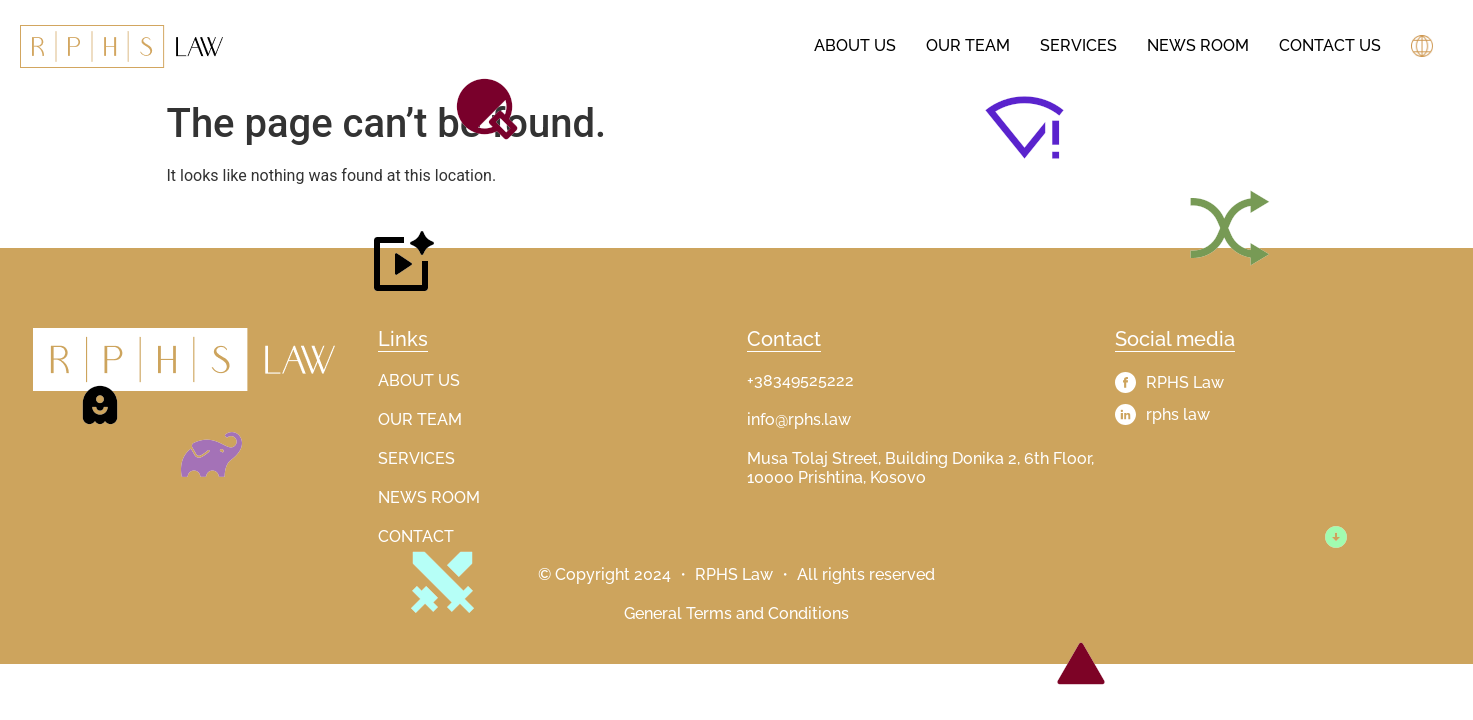  Describe the element at coordinates (1081, 664) in the screenshot. I see `play or start media content` at that location.